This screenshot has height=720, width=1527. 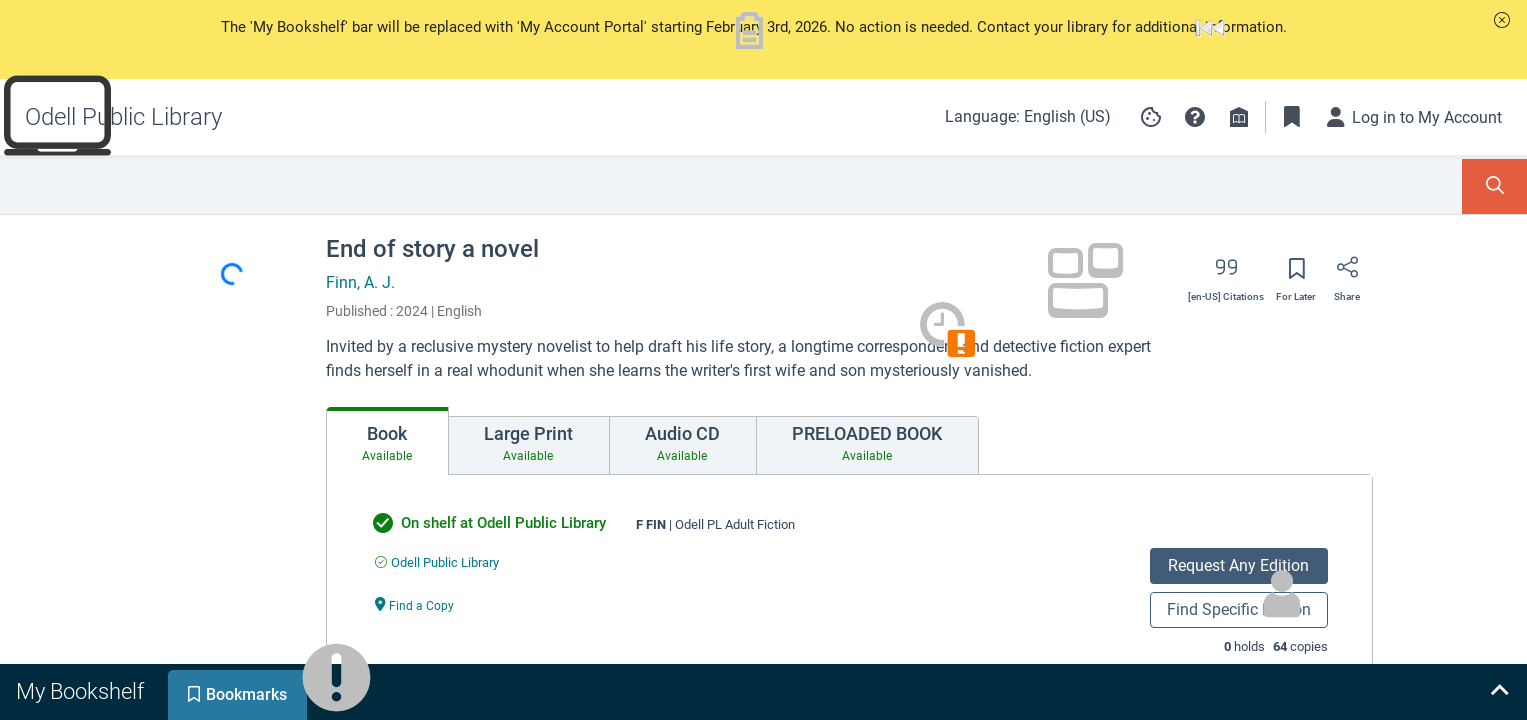 What do you see at coordinates (1088, 283) in the screenshot?
I see `open keyboard shortcuts preferences` at bounding box center [1088, 283].